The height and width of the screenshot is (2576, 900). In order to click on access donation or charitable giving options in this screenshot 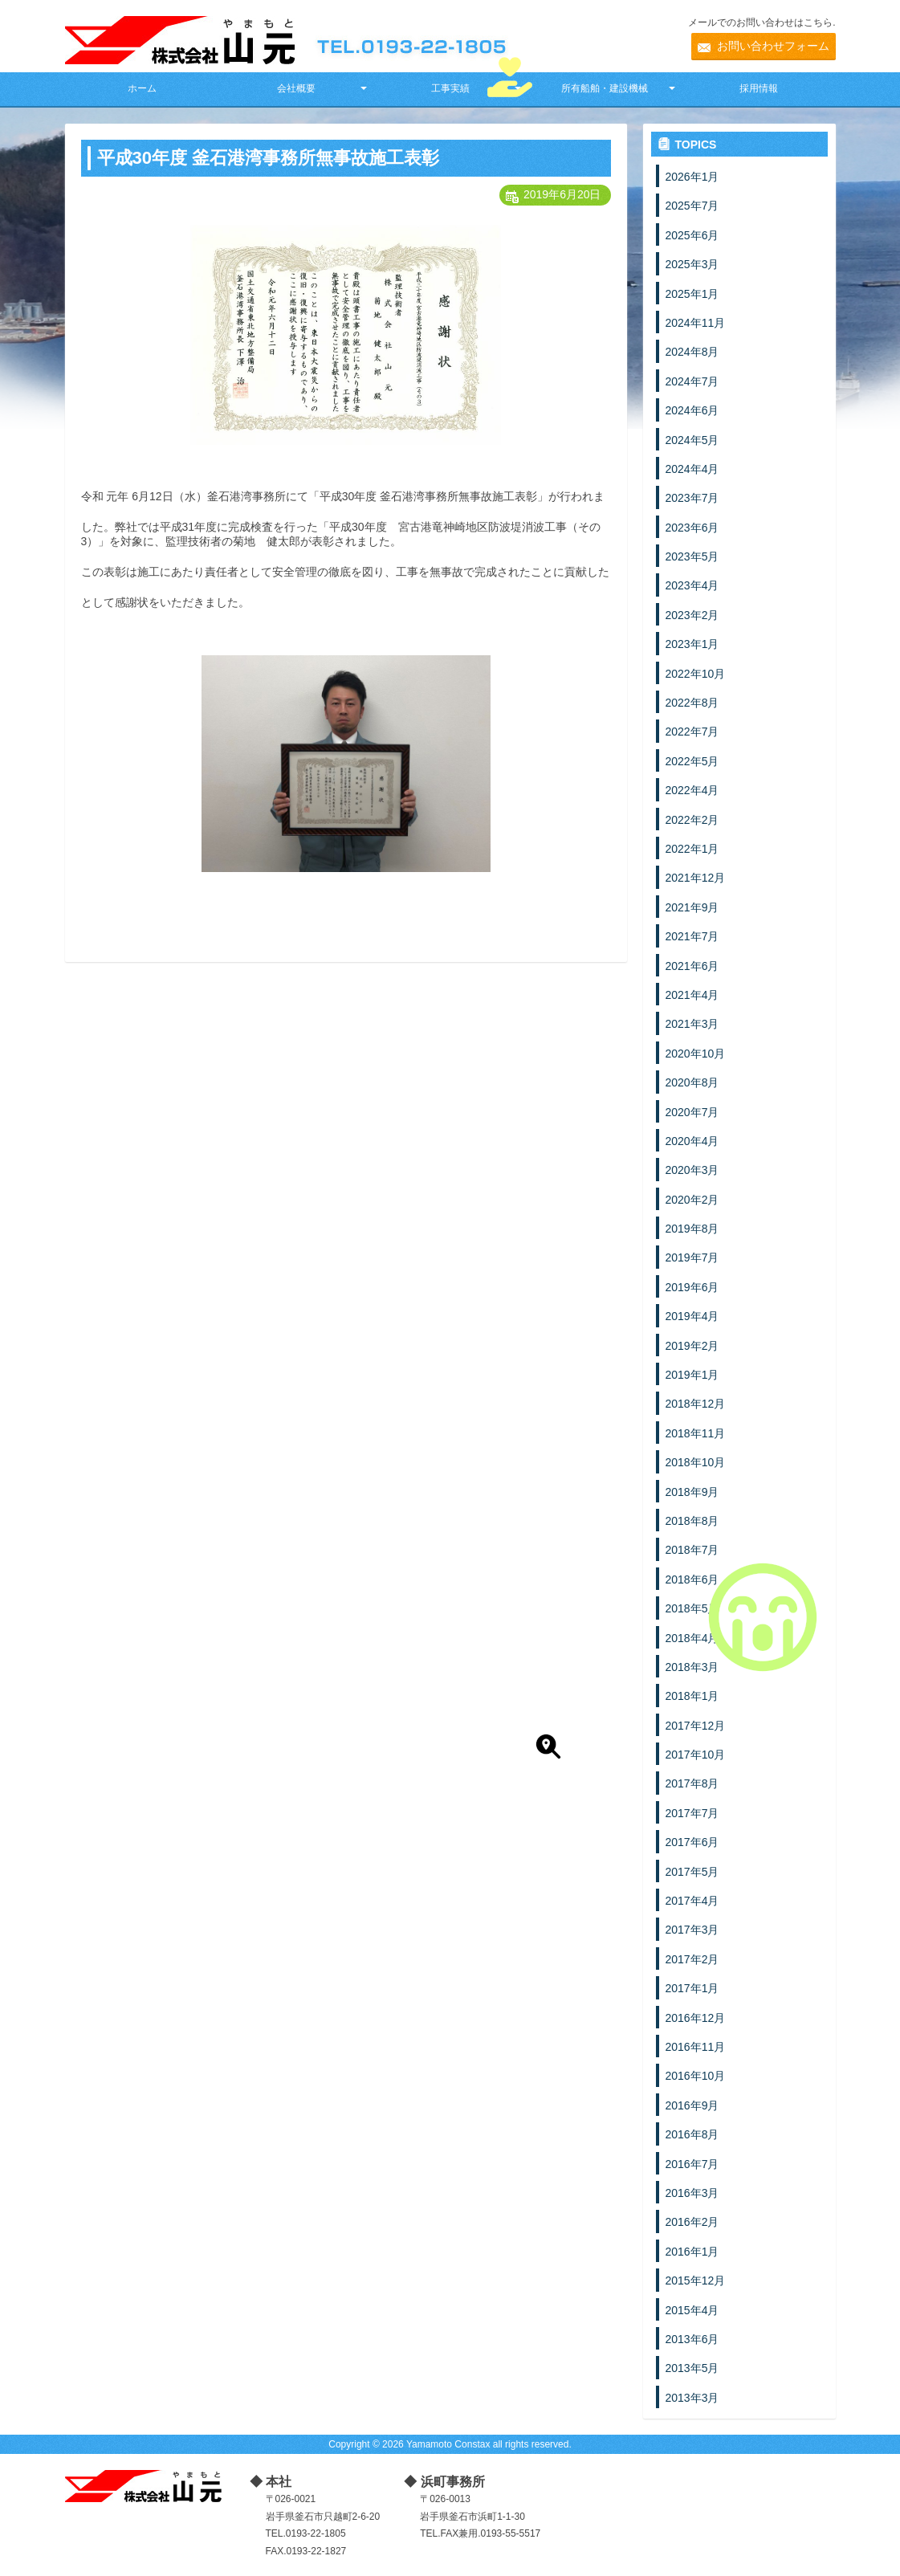, I will do `click(510, 77)`.